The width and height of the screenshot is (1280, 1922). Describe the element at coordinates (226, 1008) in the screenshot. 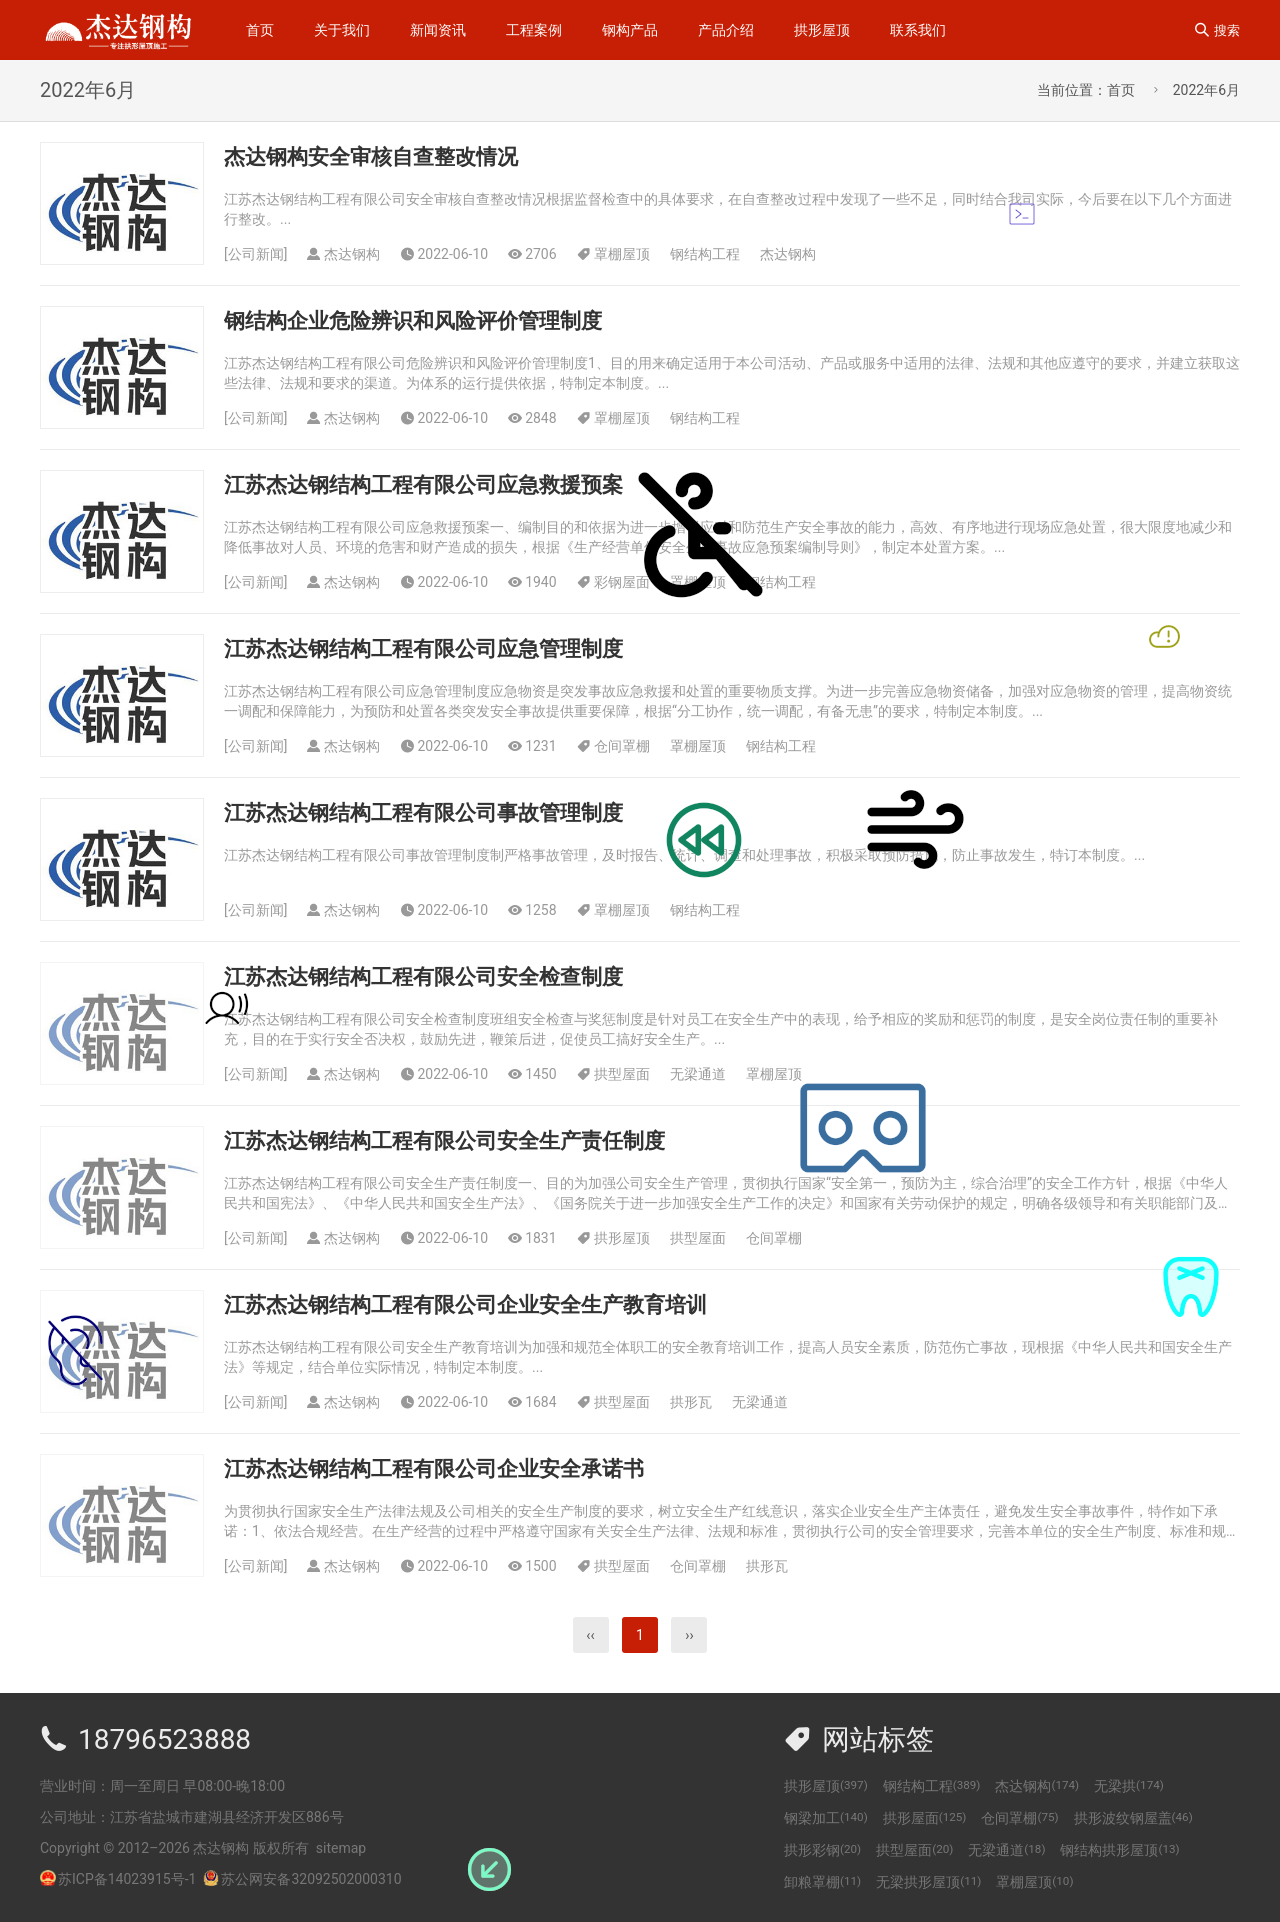

I see `user audio or voice settings` at that location.